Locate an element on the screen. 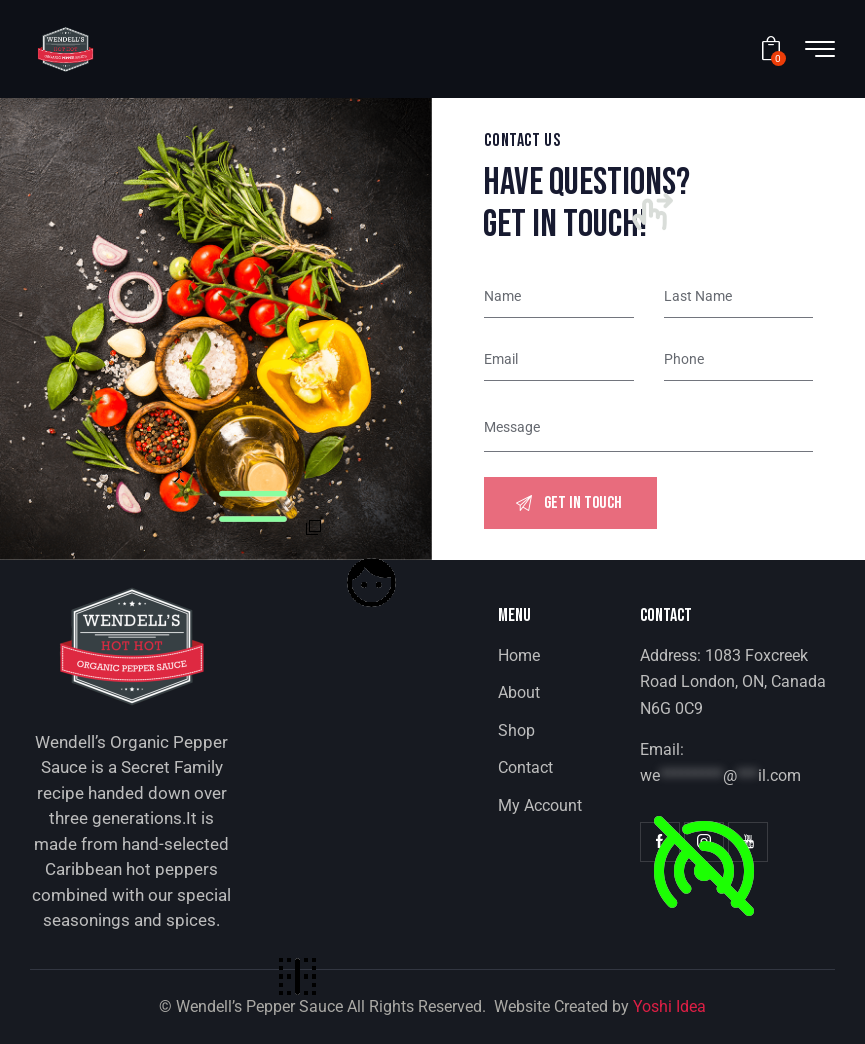  open navigation menu is located at coordinates (253, 505).